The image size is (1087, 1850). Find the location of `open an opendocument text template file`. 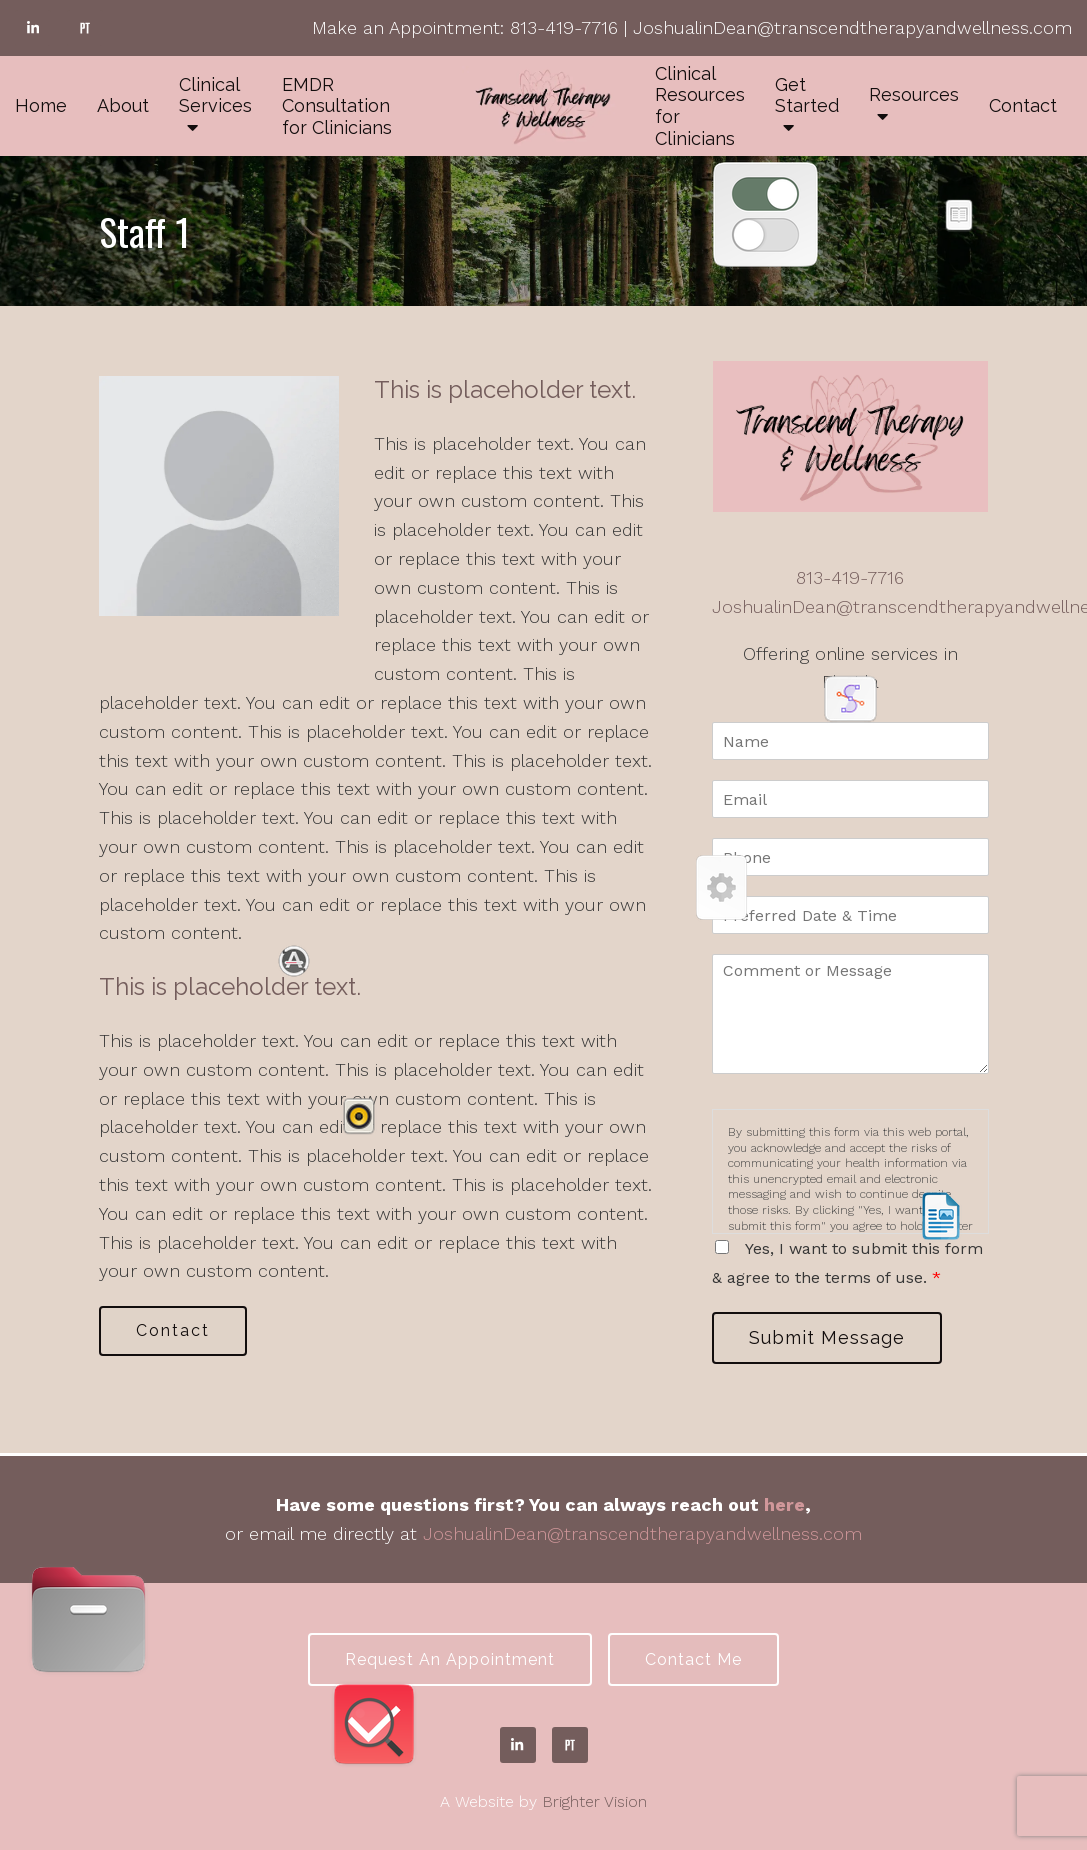

open an opendocument text template file is located at coordinates (941, 1216).